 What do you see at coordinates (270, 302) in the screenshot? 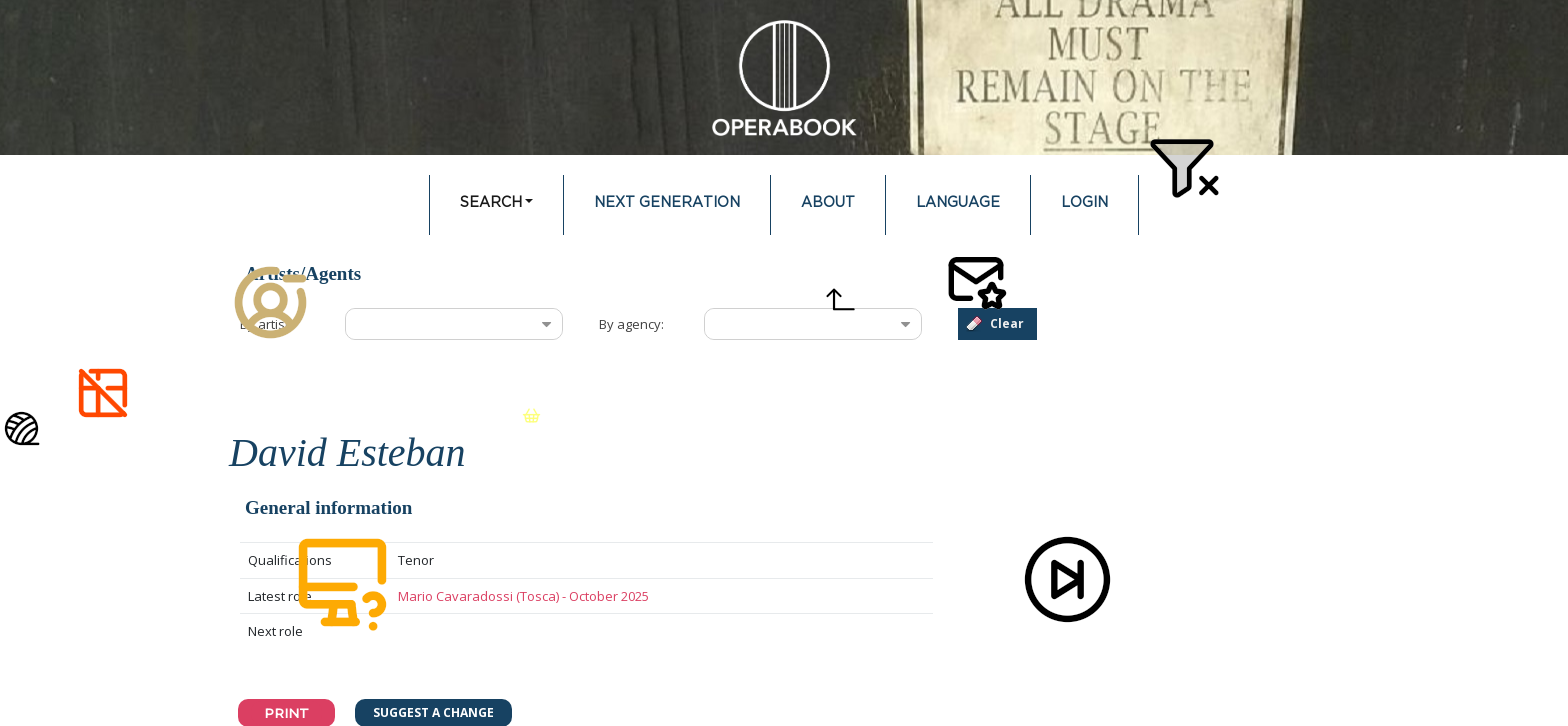
I see `remove a user from your contacts` at bounding box center [270, 302].